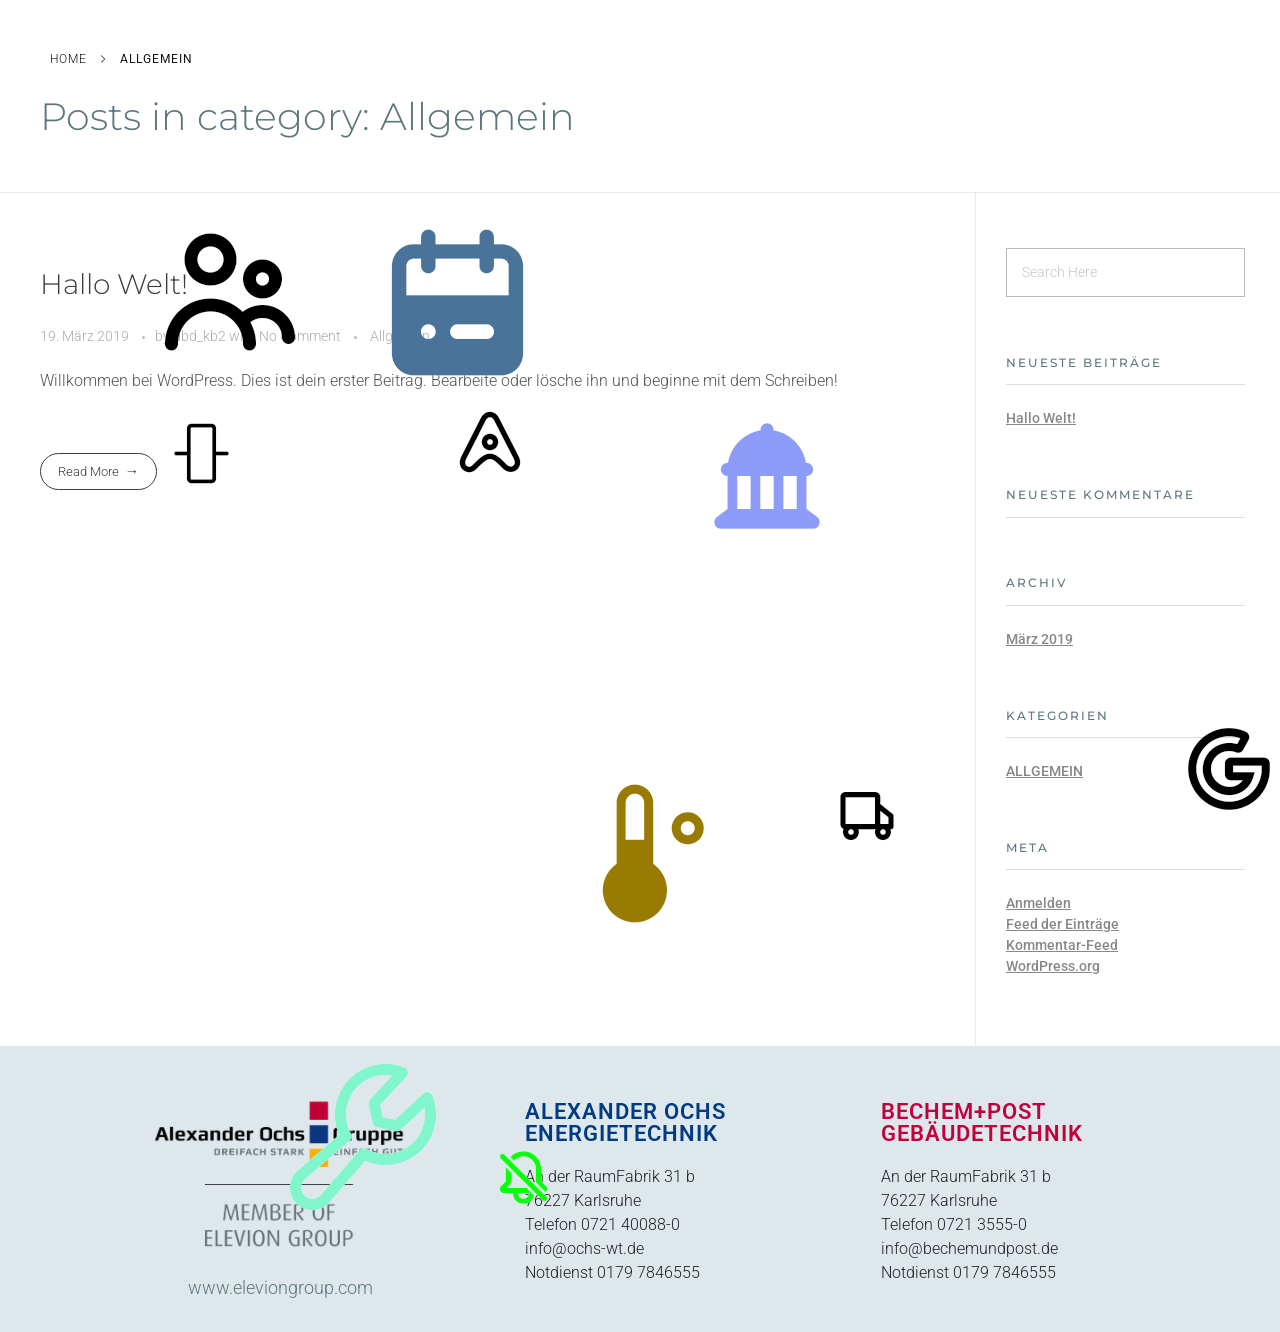 This screenshot has height=1332, width=1280. What do you see at coordinates (639, 853) in the screenshot?
I see `view current temperature` at bounding box center [639, 853].